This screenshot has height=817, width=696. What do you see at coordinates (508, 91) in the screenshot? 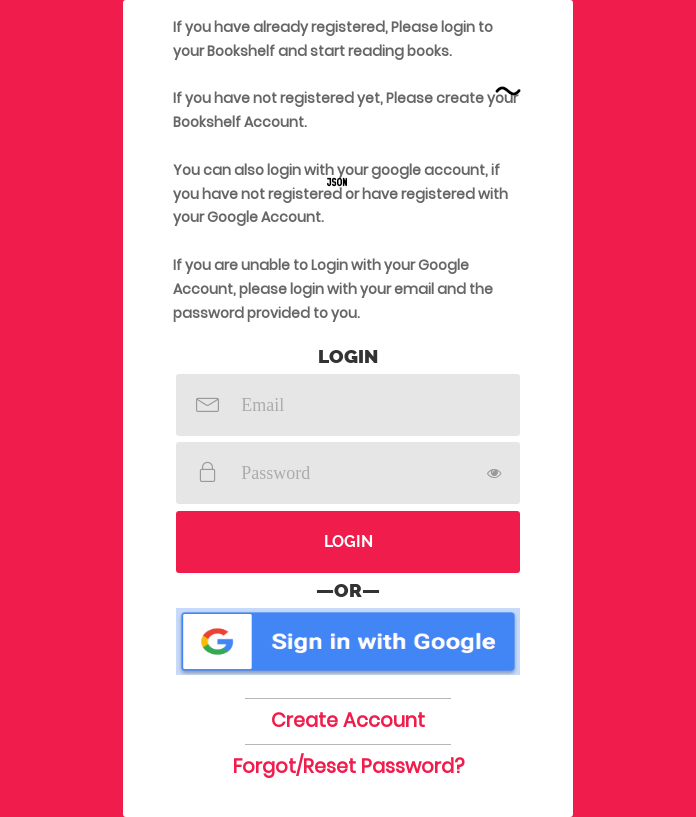
I see `indicates approximate or similar value` at bounding box center [508, 91].